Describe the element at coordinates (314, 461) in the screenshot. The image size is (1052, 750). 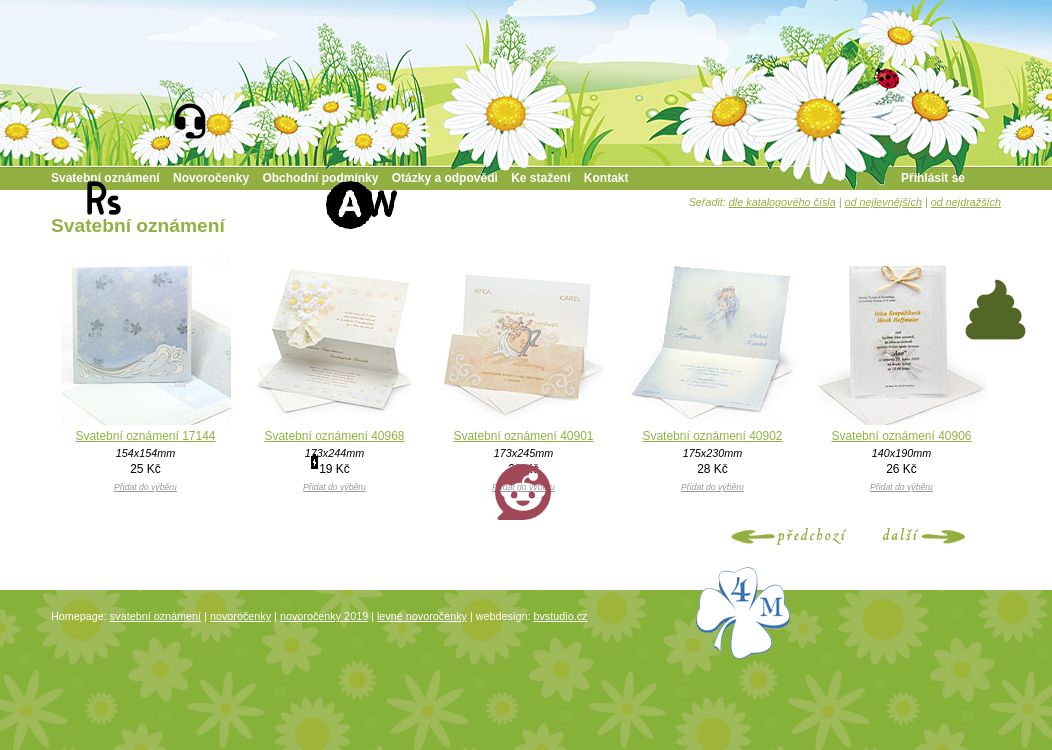
I see `indicates battery is fully charged while connected to power` at that location.